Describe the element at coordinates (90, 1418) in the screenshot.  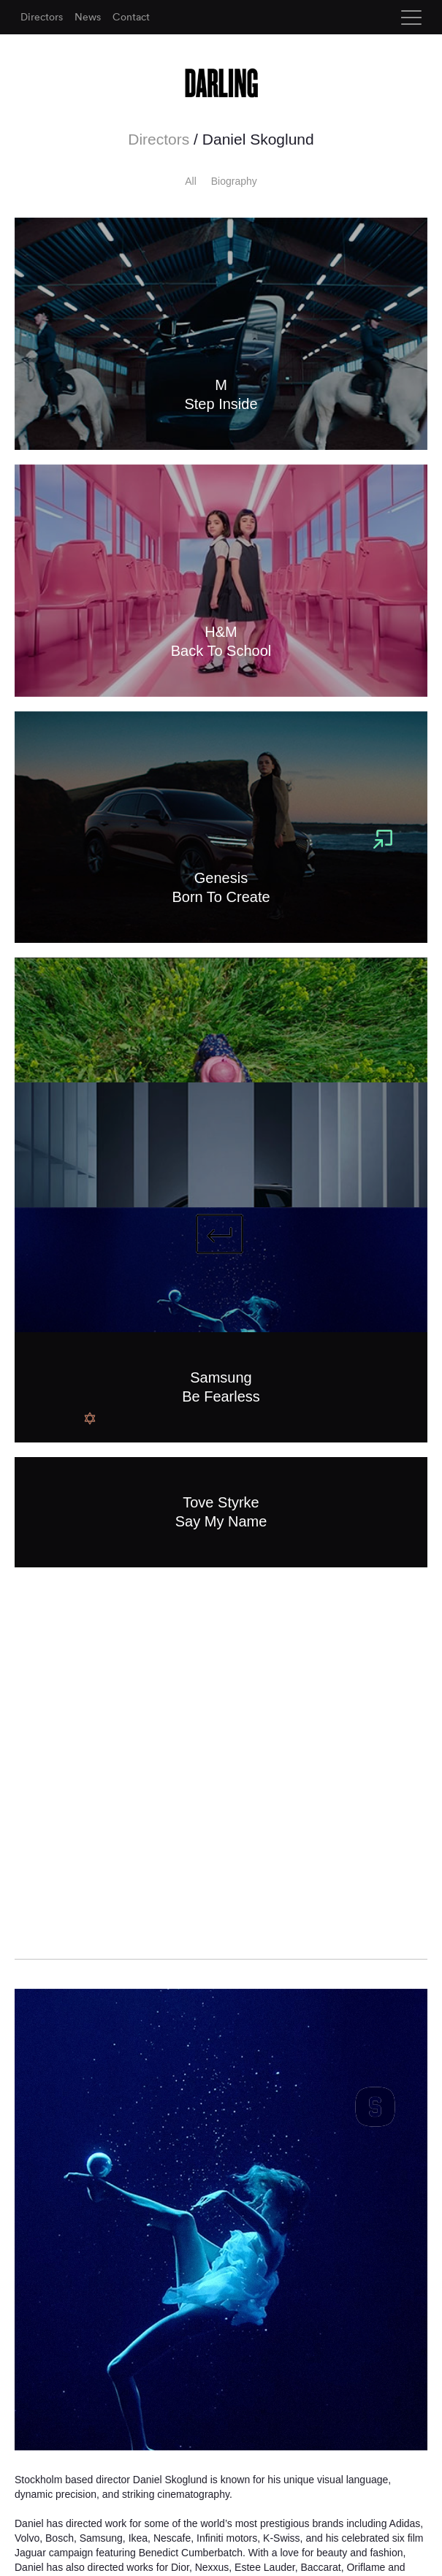
I see `indicates Jewish religious content or services` at that location.